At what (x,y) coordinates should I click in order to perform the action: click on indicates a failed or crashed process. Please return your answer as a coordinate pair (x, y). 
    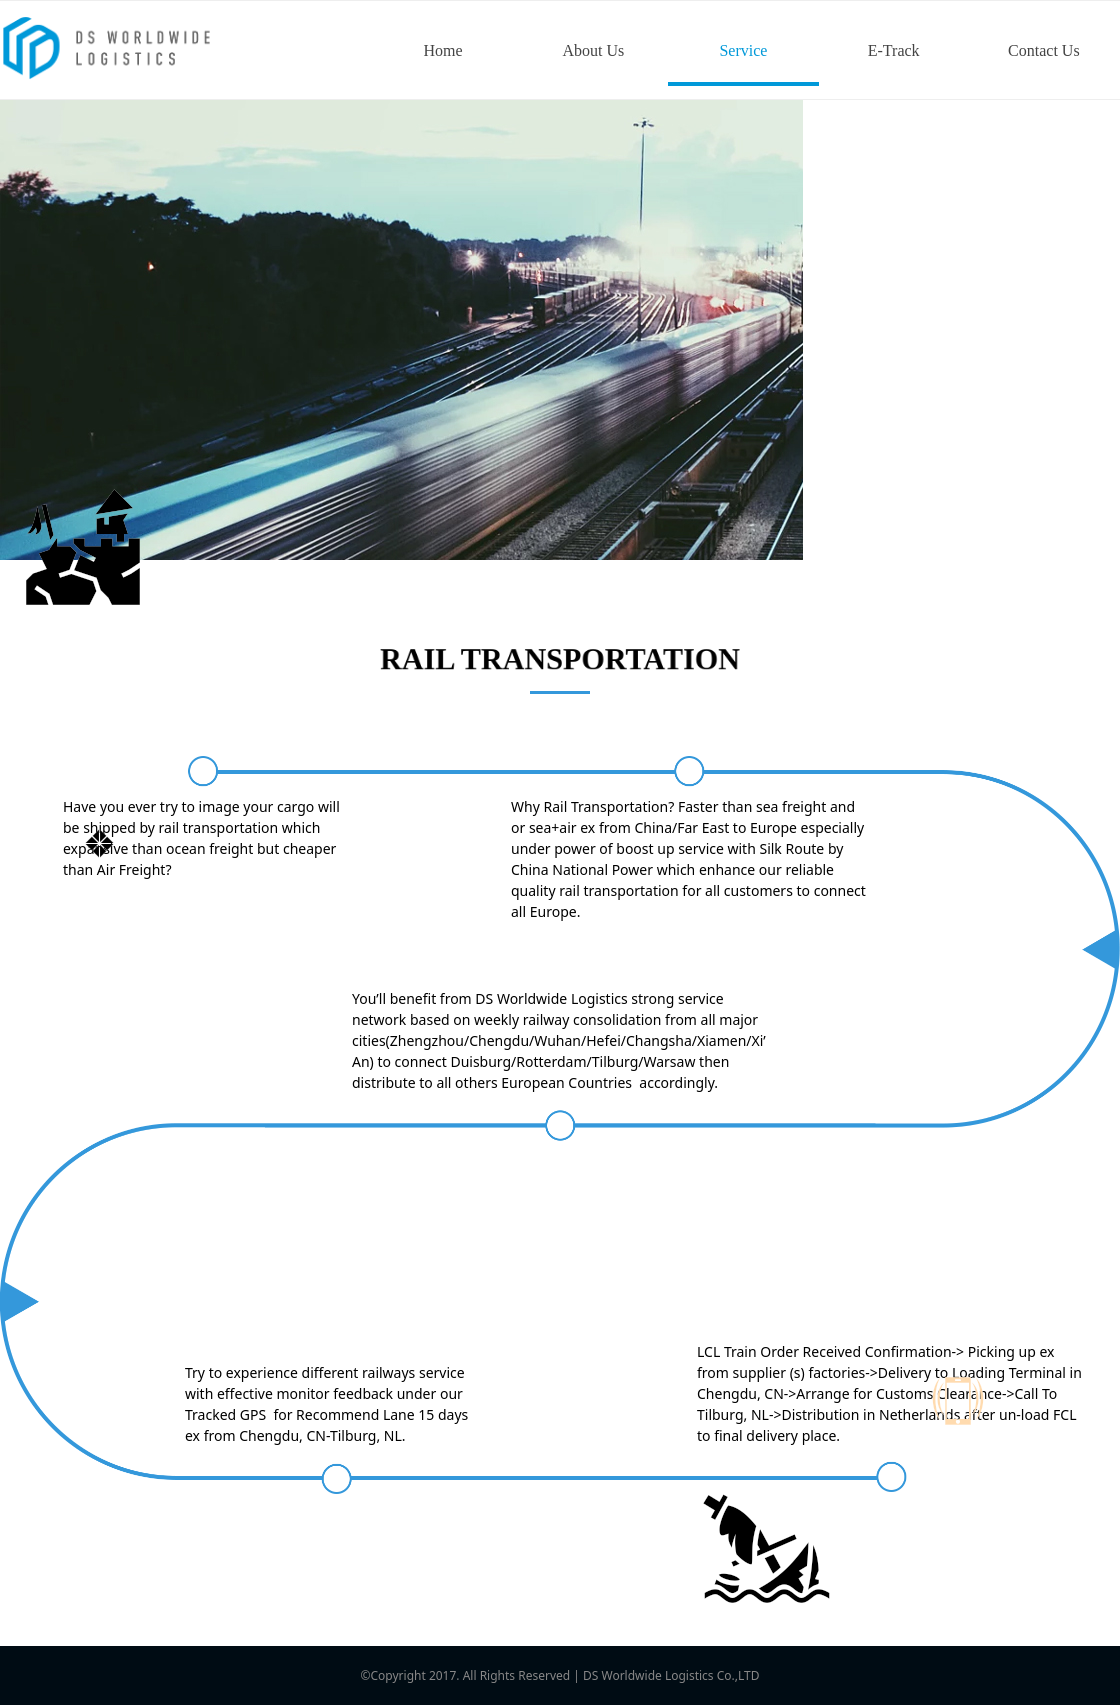
    Looking at the image, I should click on (767, 1540).